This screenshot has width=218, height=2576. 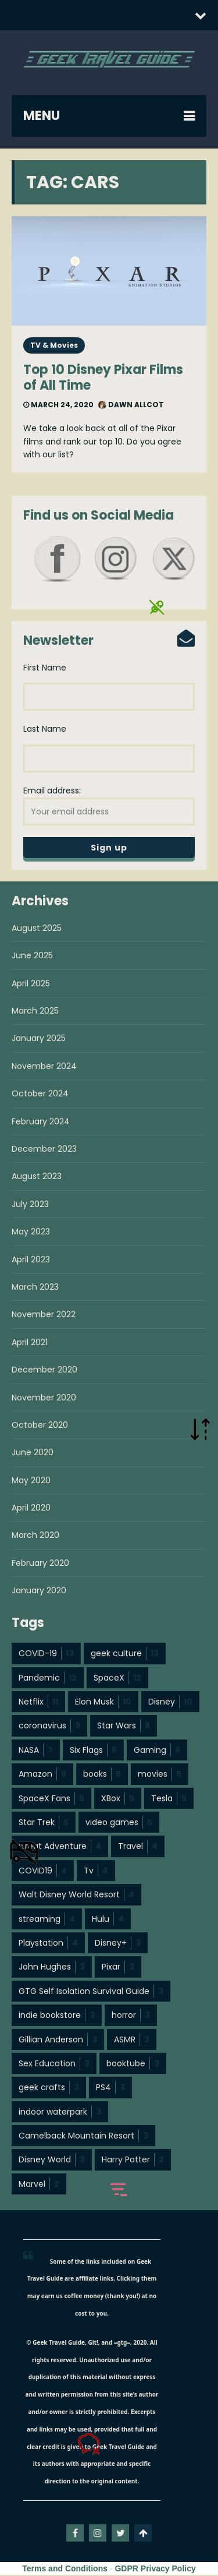 What do you see at coordinates (118, 2189) in the screenshot?
I see `remove a filter from current view` at bounding box center [118, 2189].